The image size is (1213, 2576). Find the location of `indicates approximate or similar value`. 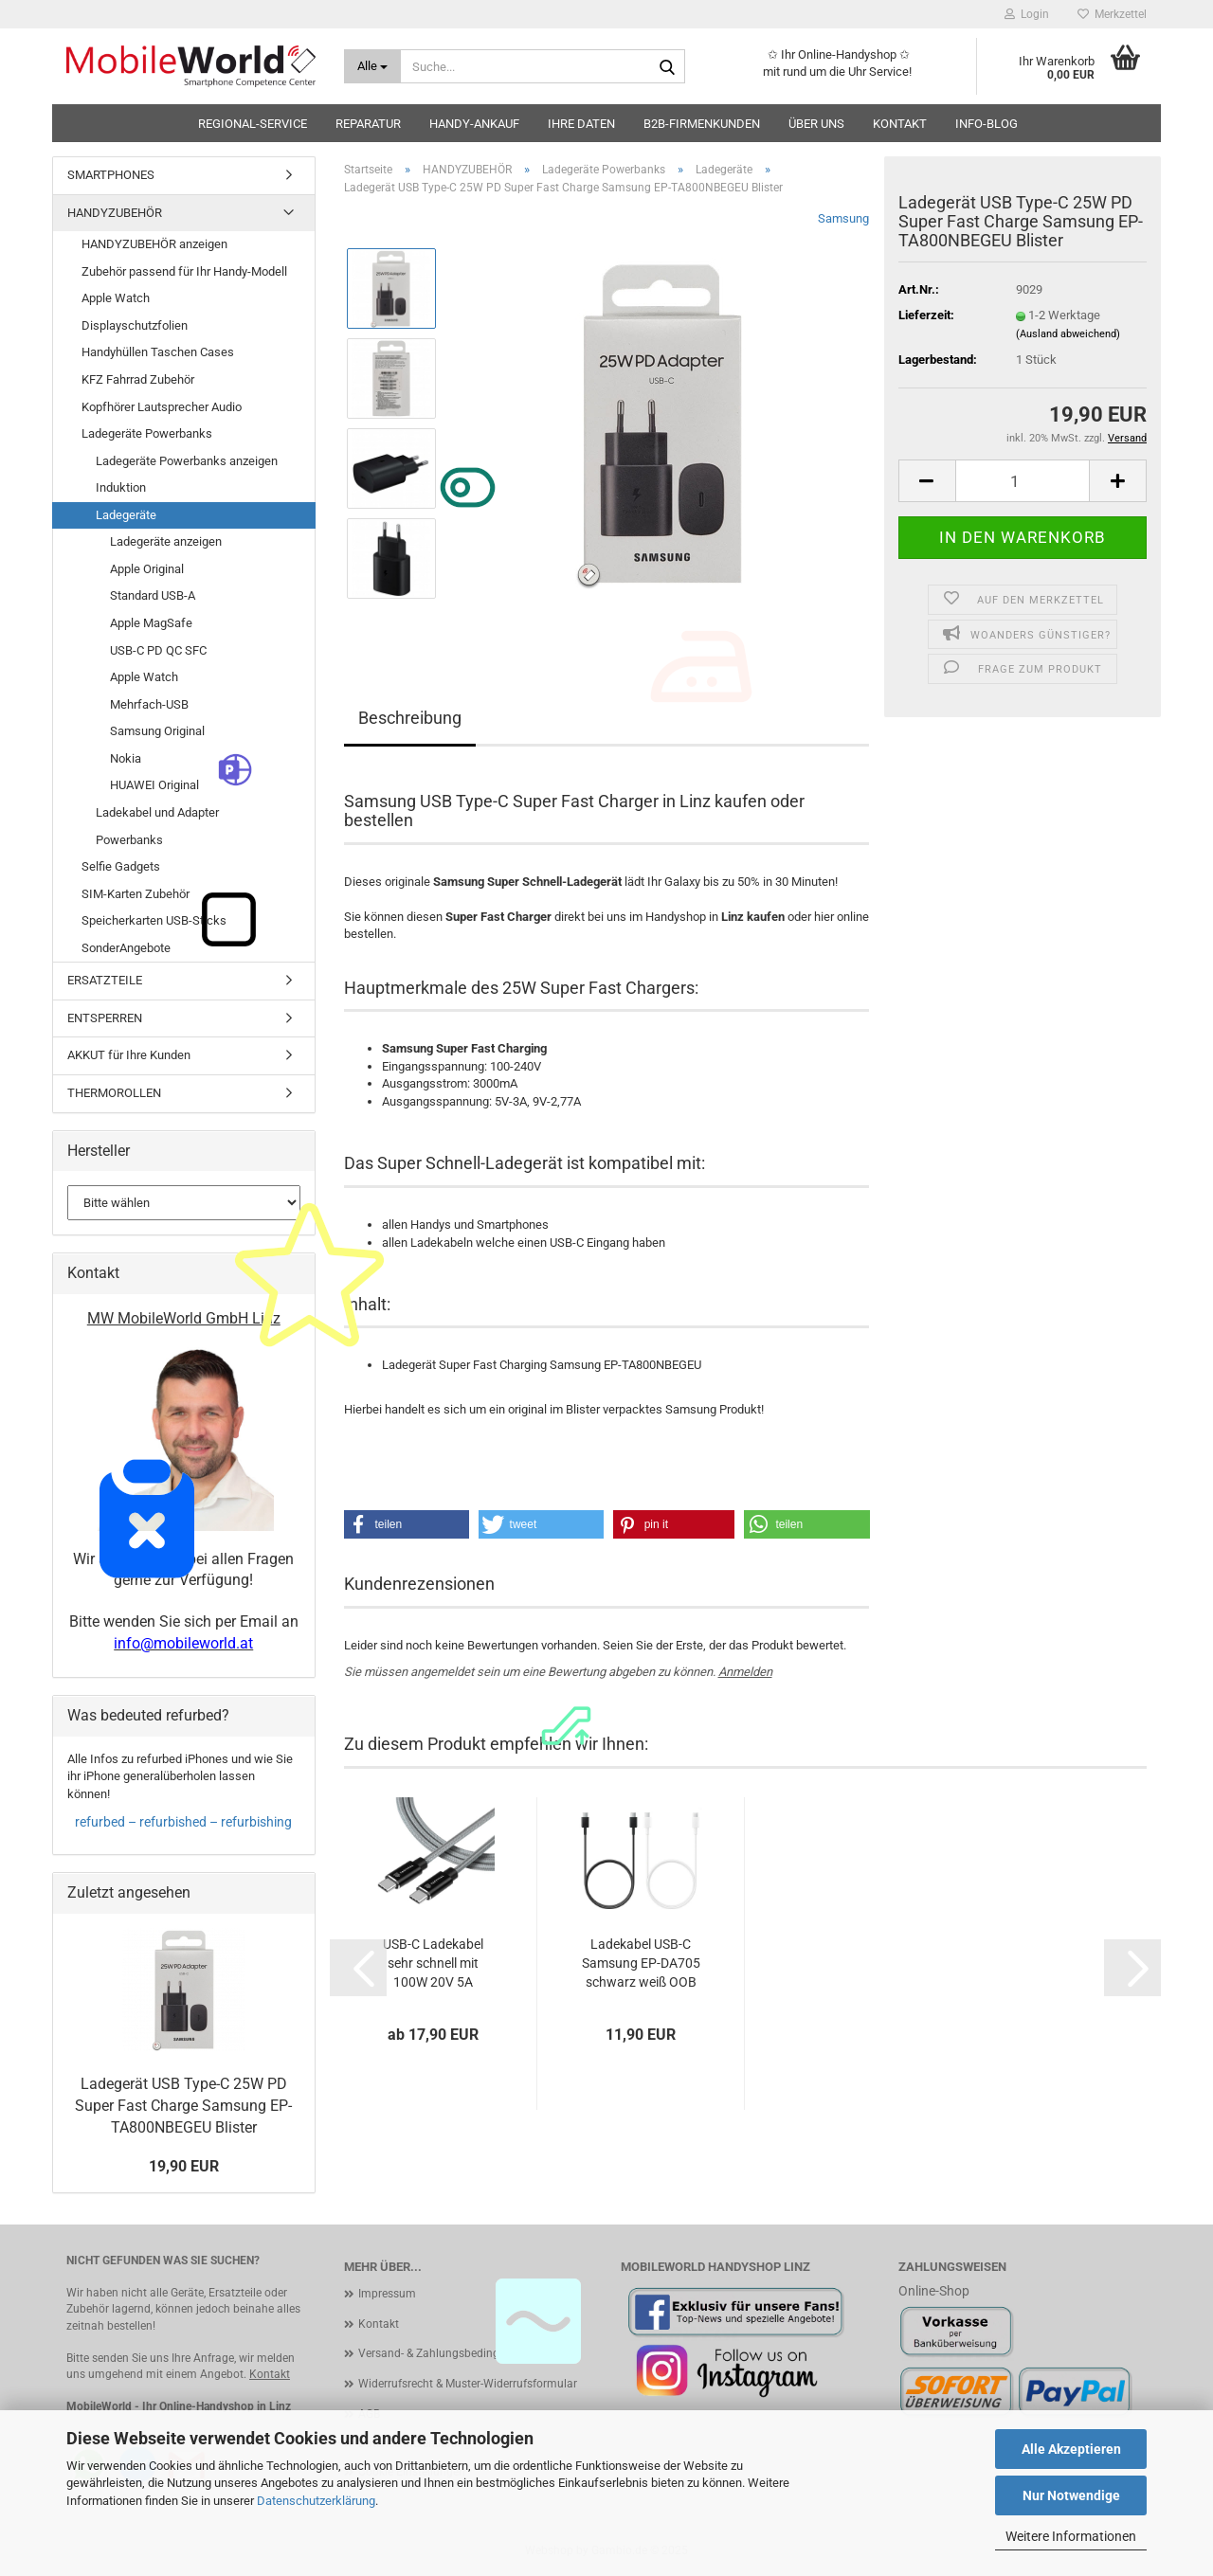

indicates approximate or similar value is located at coordinates (538, 2321).